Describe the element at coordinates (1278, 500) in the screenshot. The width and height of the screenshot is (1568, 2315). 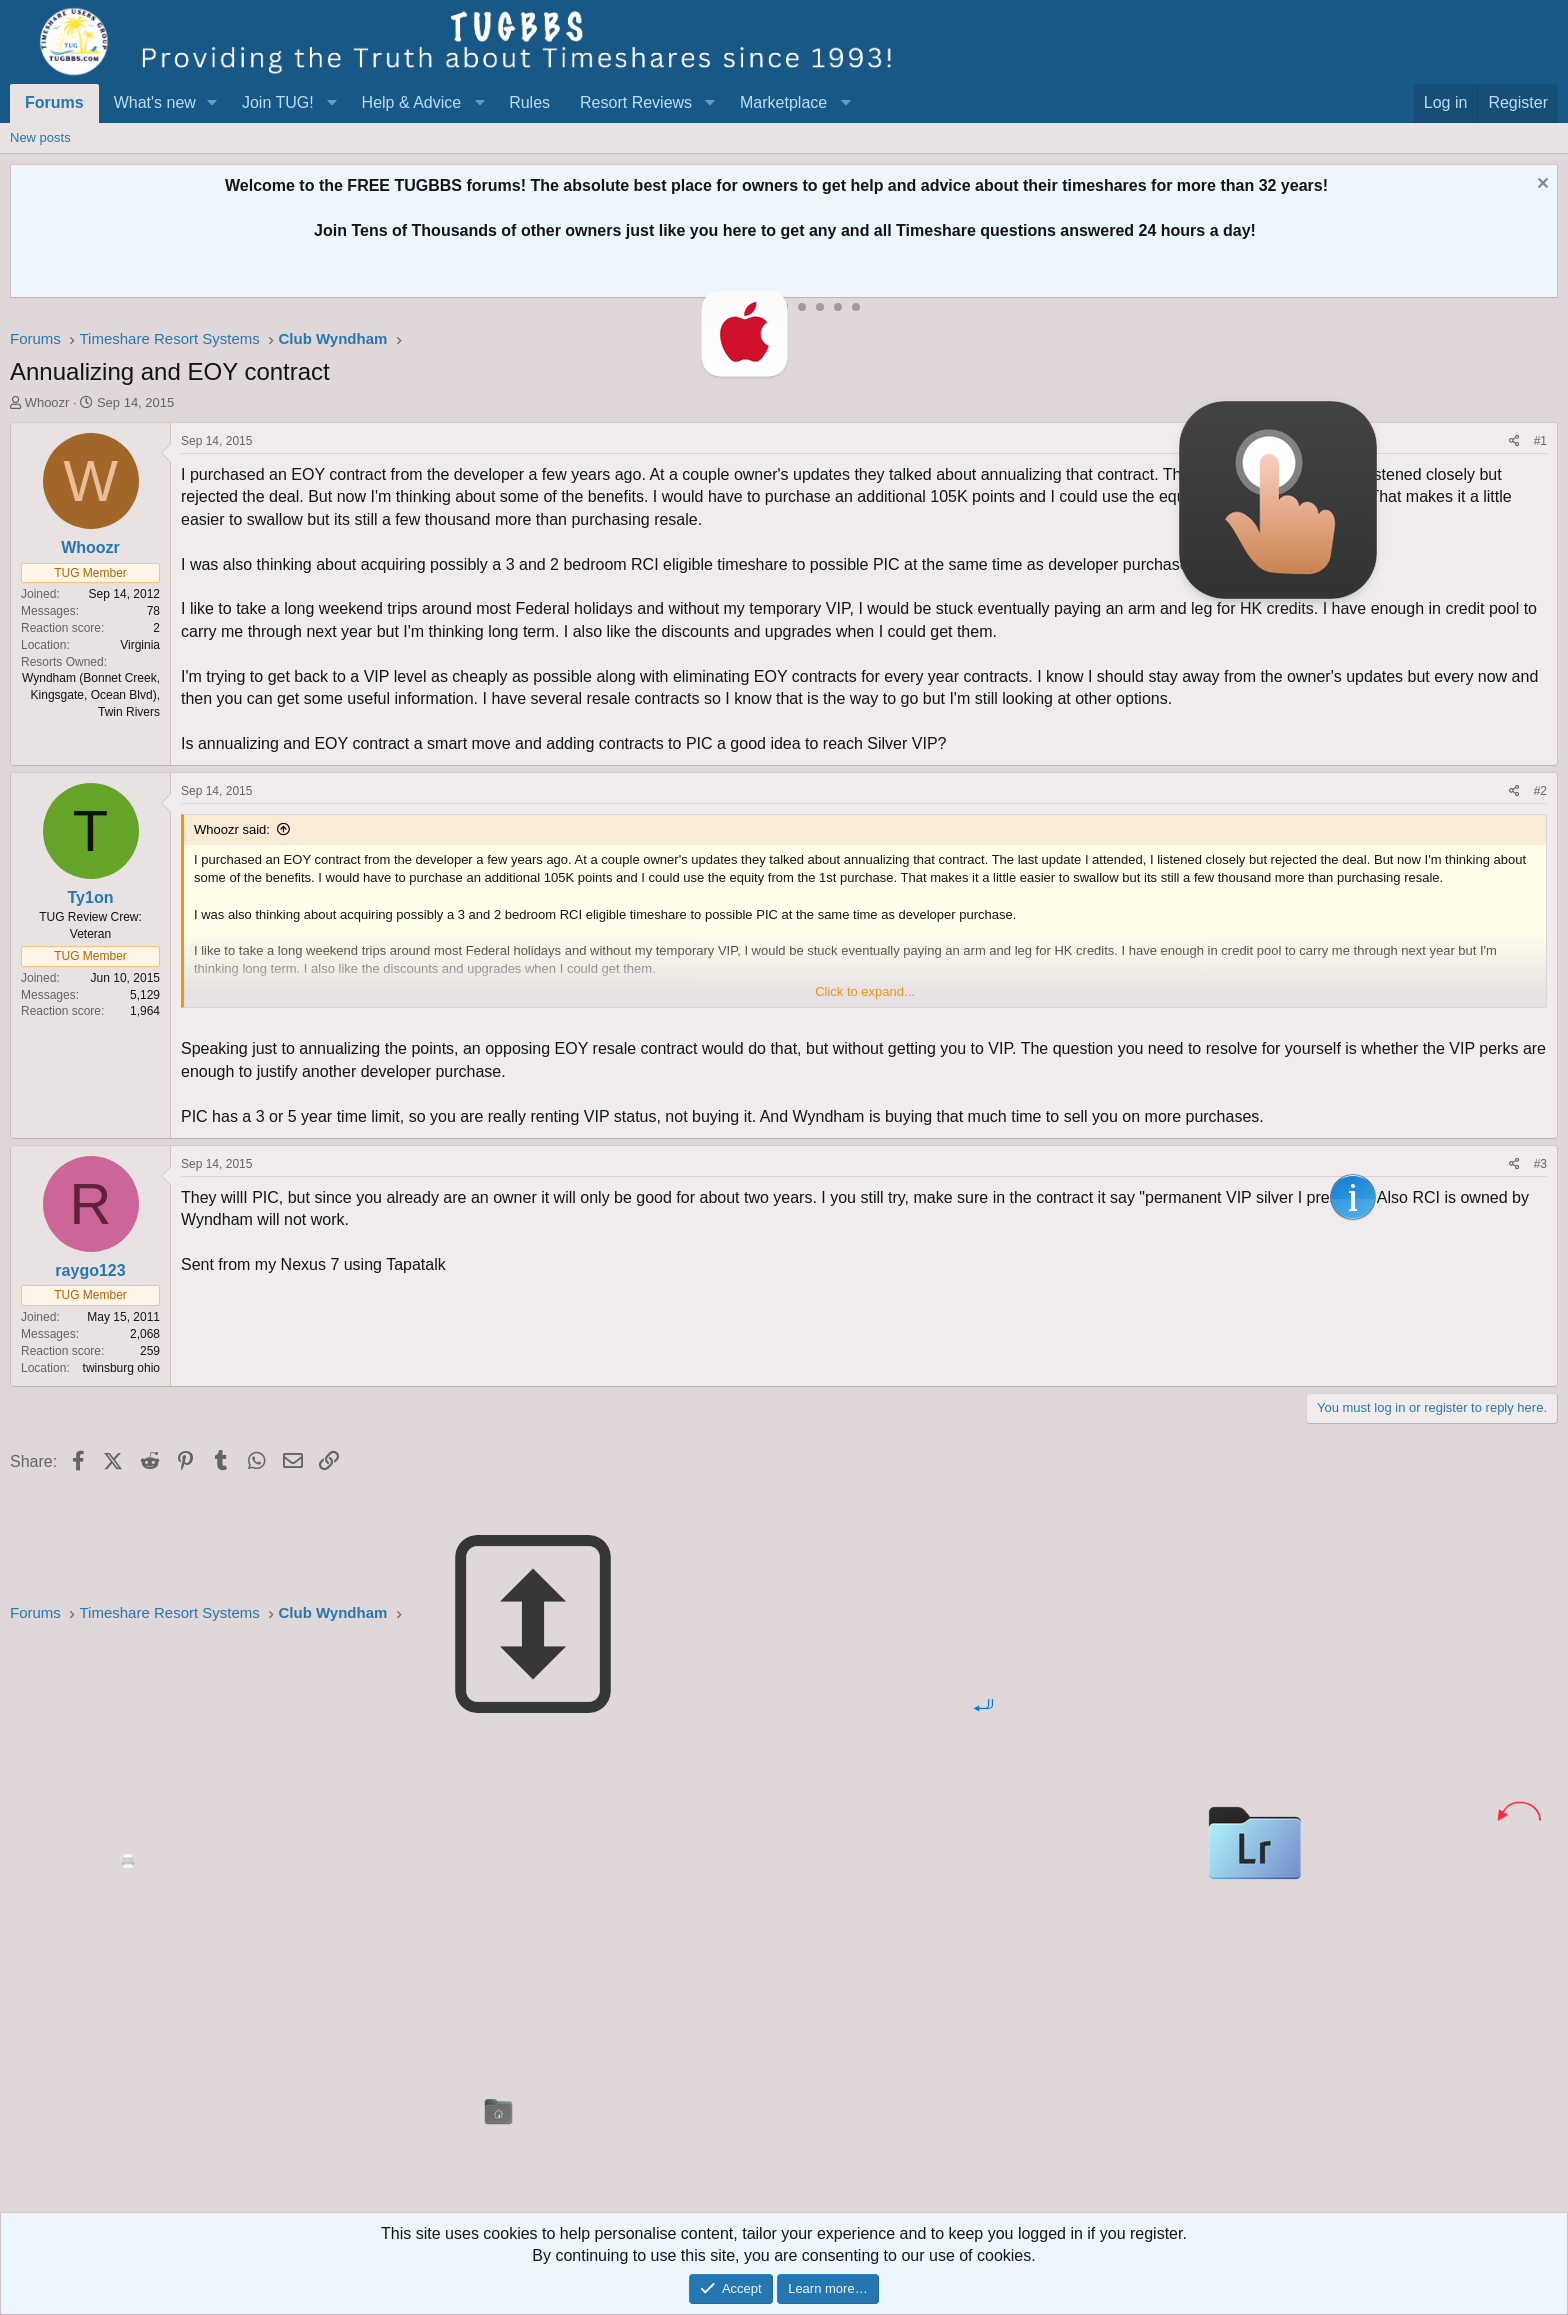
I see `touchscreen input settings` at that location.